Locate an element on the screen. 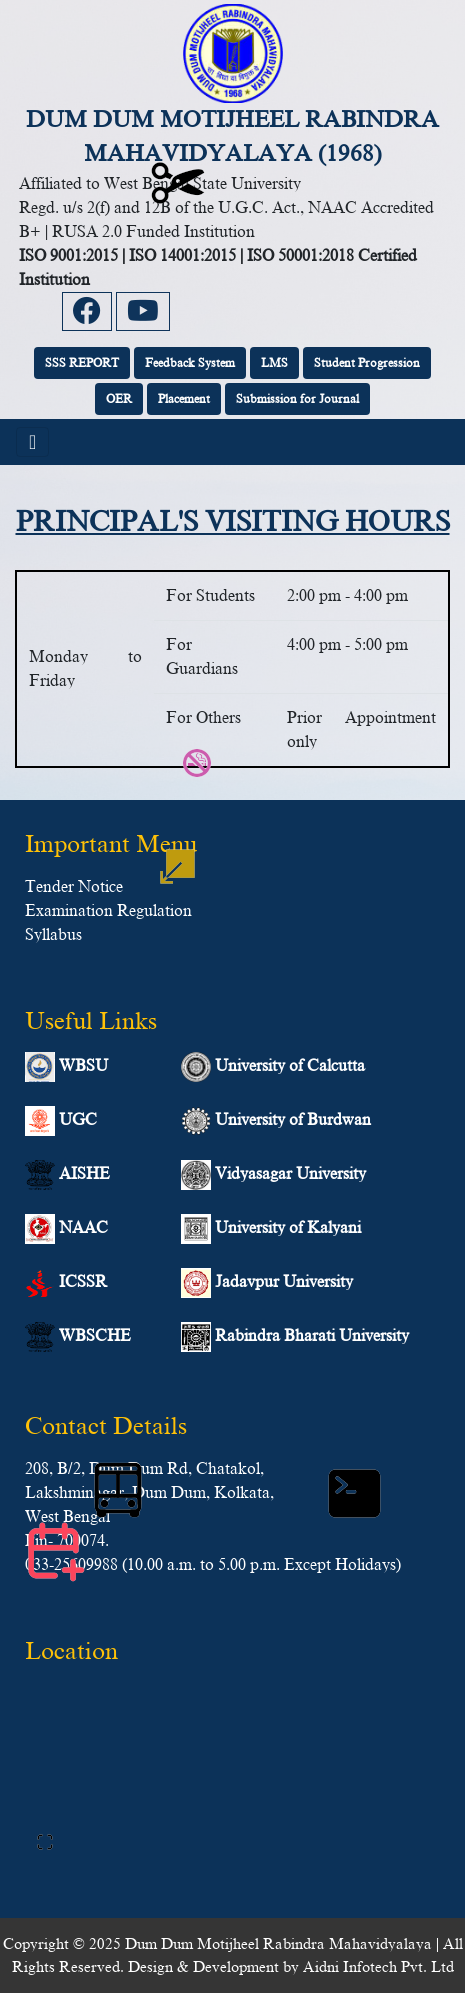 Image resolution: width=465 pixels, height=1993 pixels. collapse or minimize a panel is located at coordinates (177, 866).